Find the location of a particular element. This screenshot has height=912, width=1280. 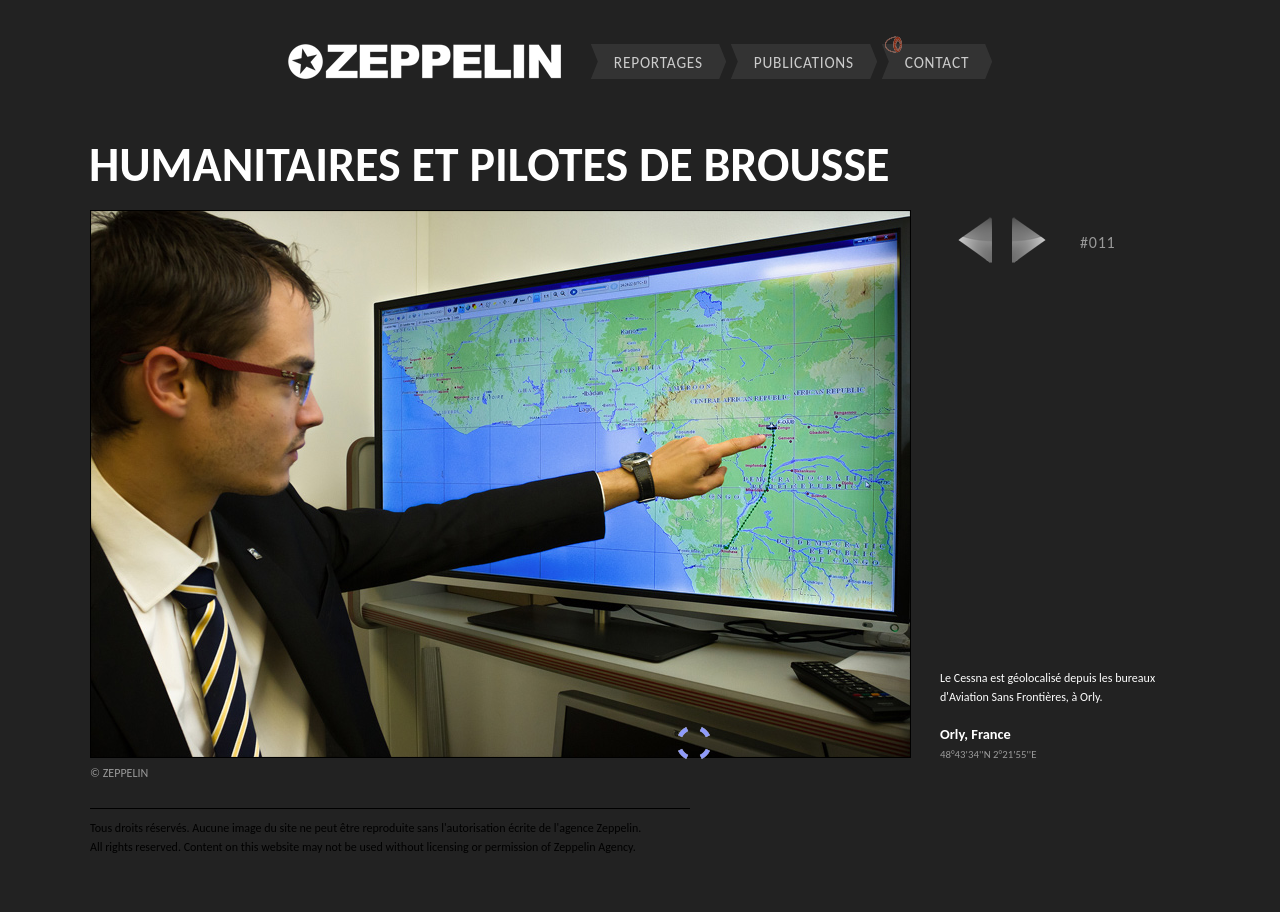

kiwi fruit item in a food or cooking game is located at coordinates (893, 44).